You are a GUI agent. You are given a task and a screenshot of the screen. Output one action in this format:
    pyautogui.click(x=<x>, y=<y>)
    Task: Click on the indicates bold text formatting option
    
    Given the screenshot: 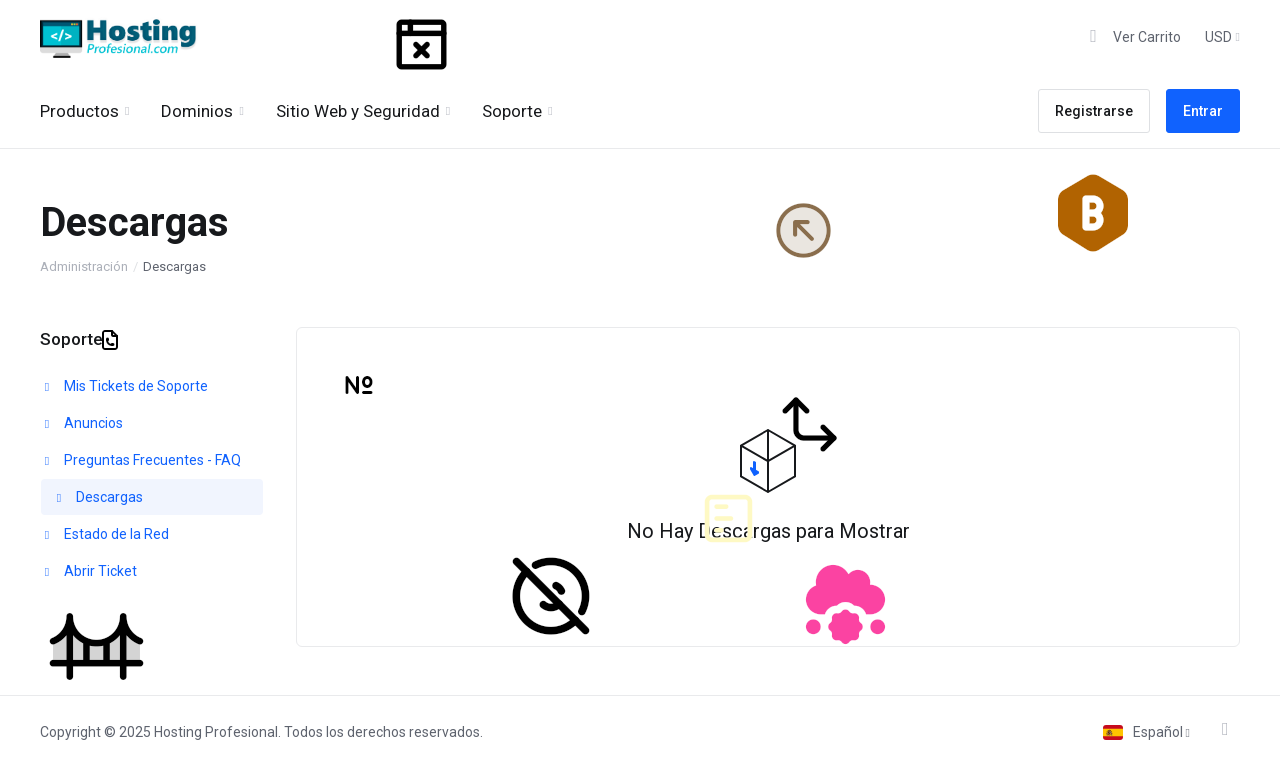 What is the action you would take?
    pyautogui.click(x=1093, y=213)
    